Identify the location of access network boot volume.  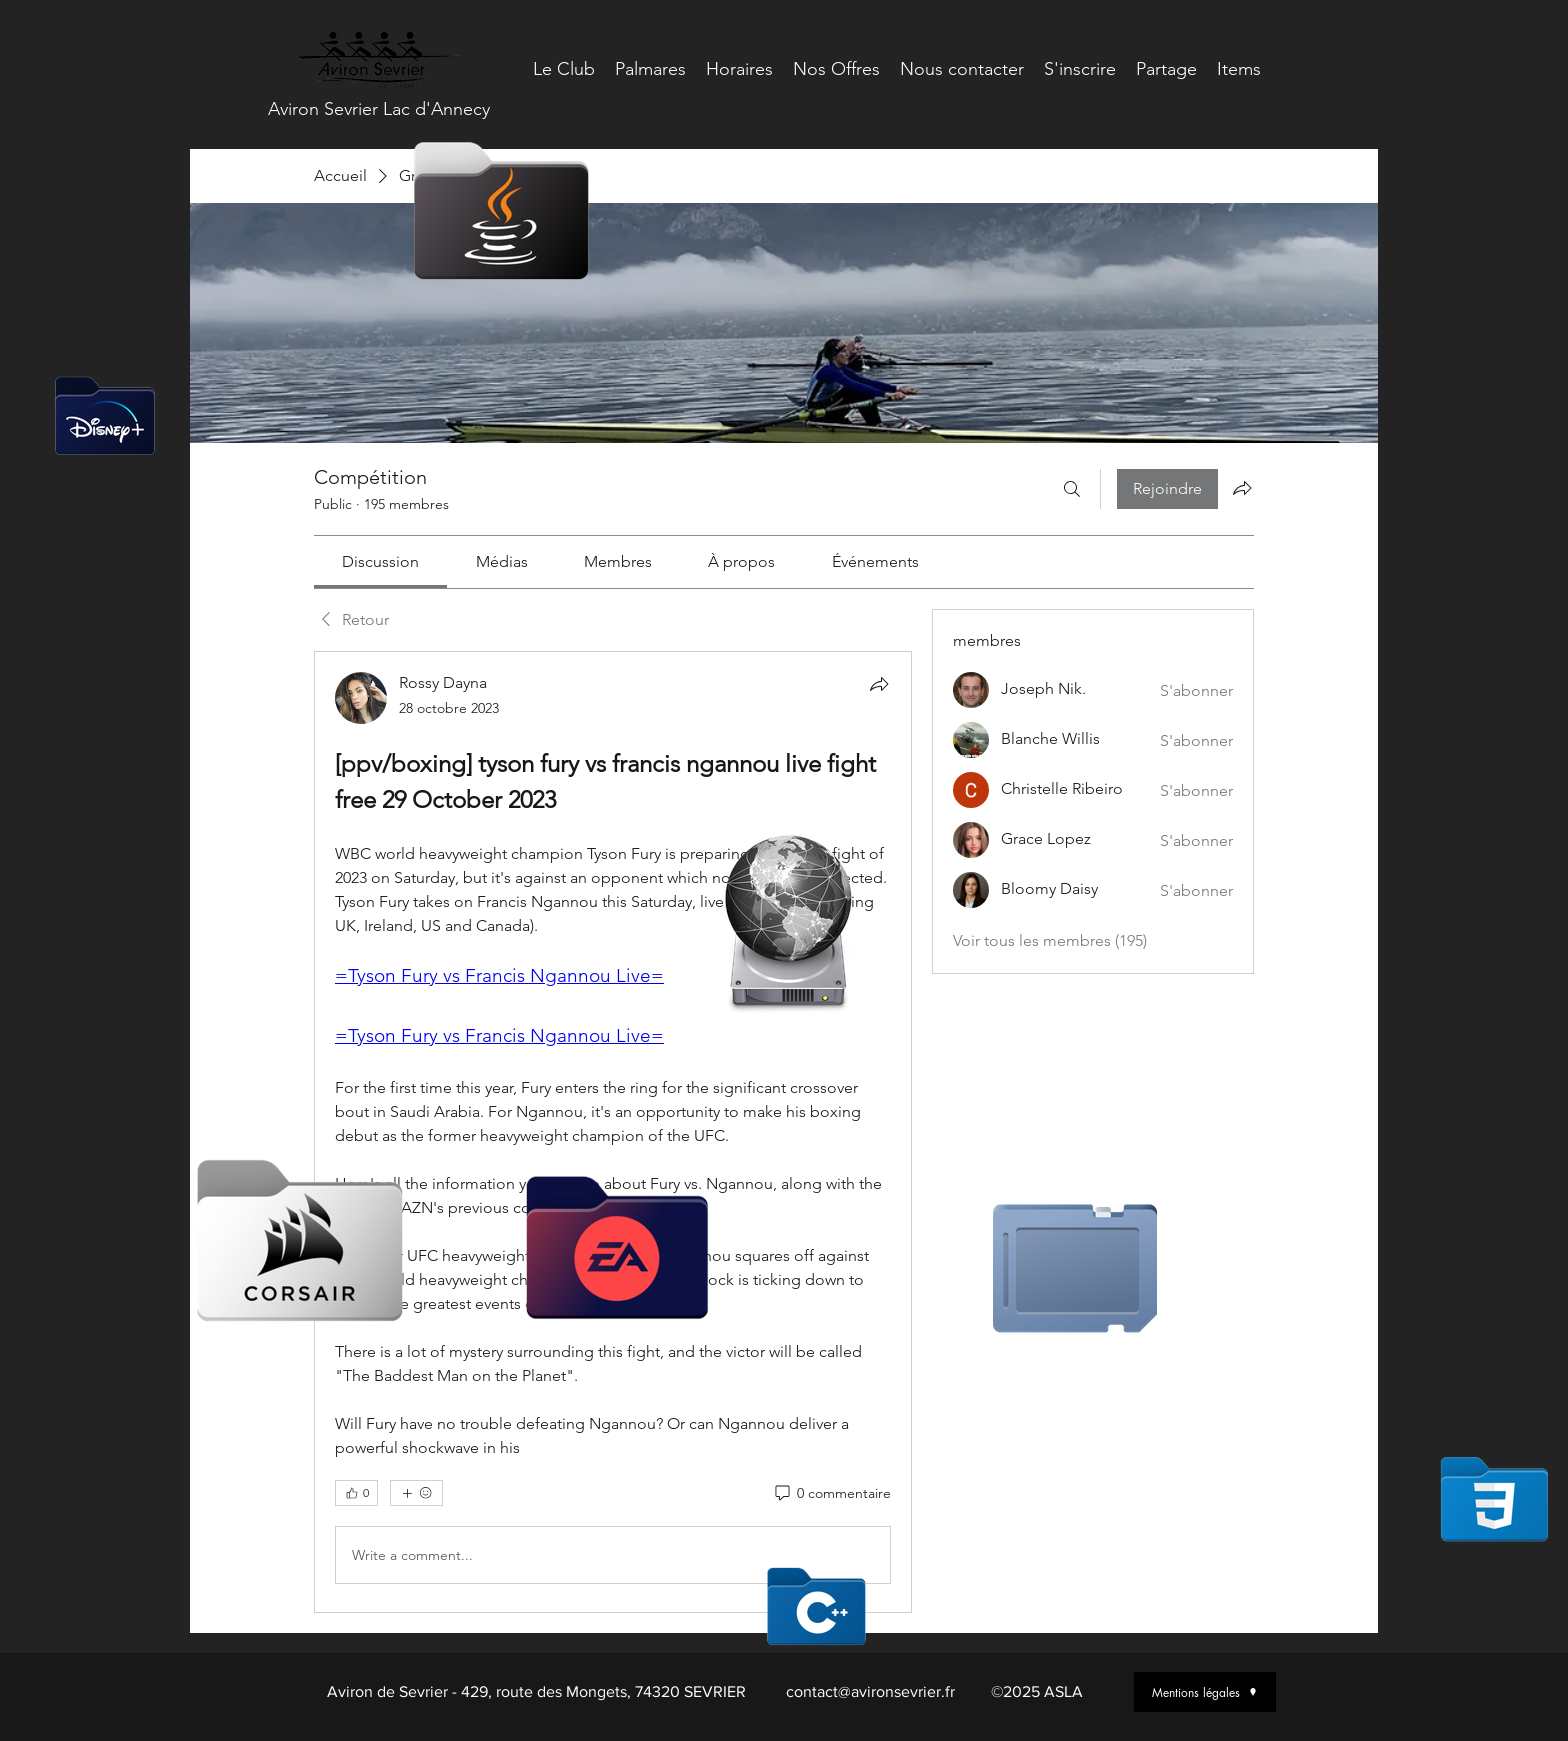
(783, 924).